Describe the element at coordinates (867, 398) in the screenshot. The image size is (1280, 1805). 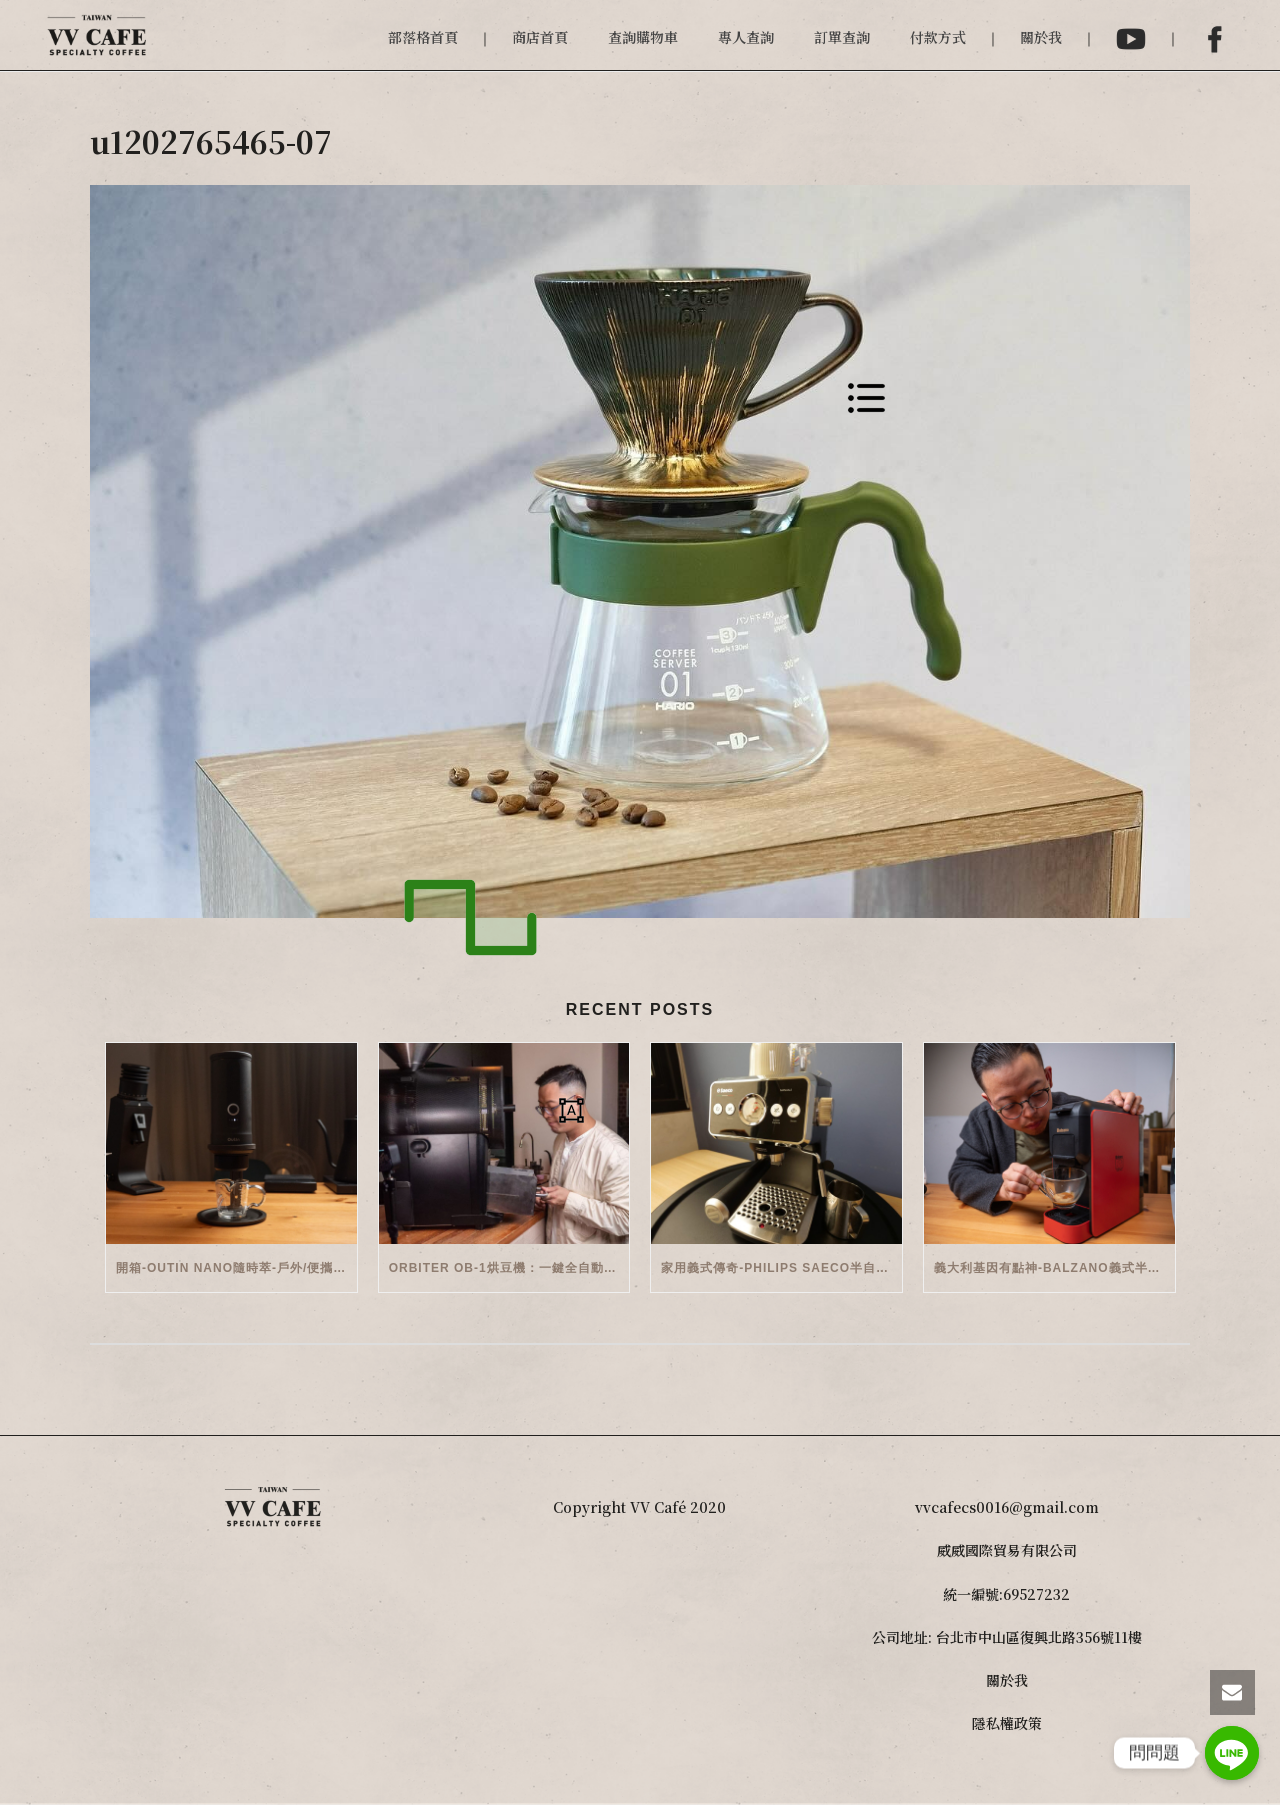
I see `view items as a bulleted list` at that location.